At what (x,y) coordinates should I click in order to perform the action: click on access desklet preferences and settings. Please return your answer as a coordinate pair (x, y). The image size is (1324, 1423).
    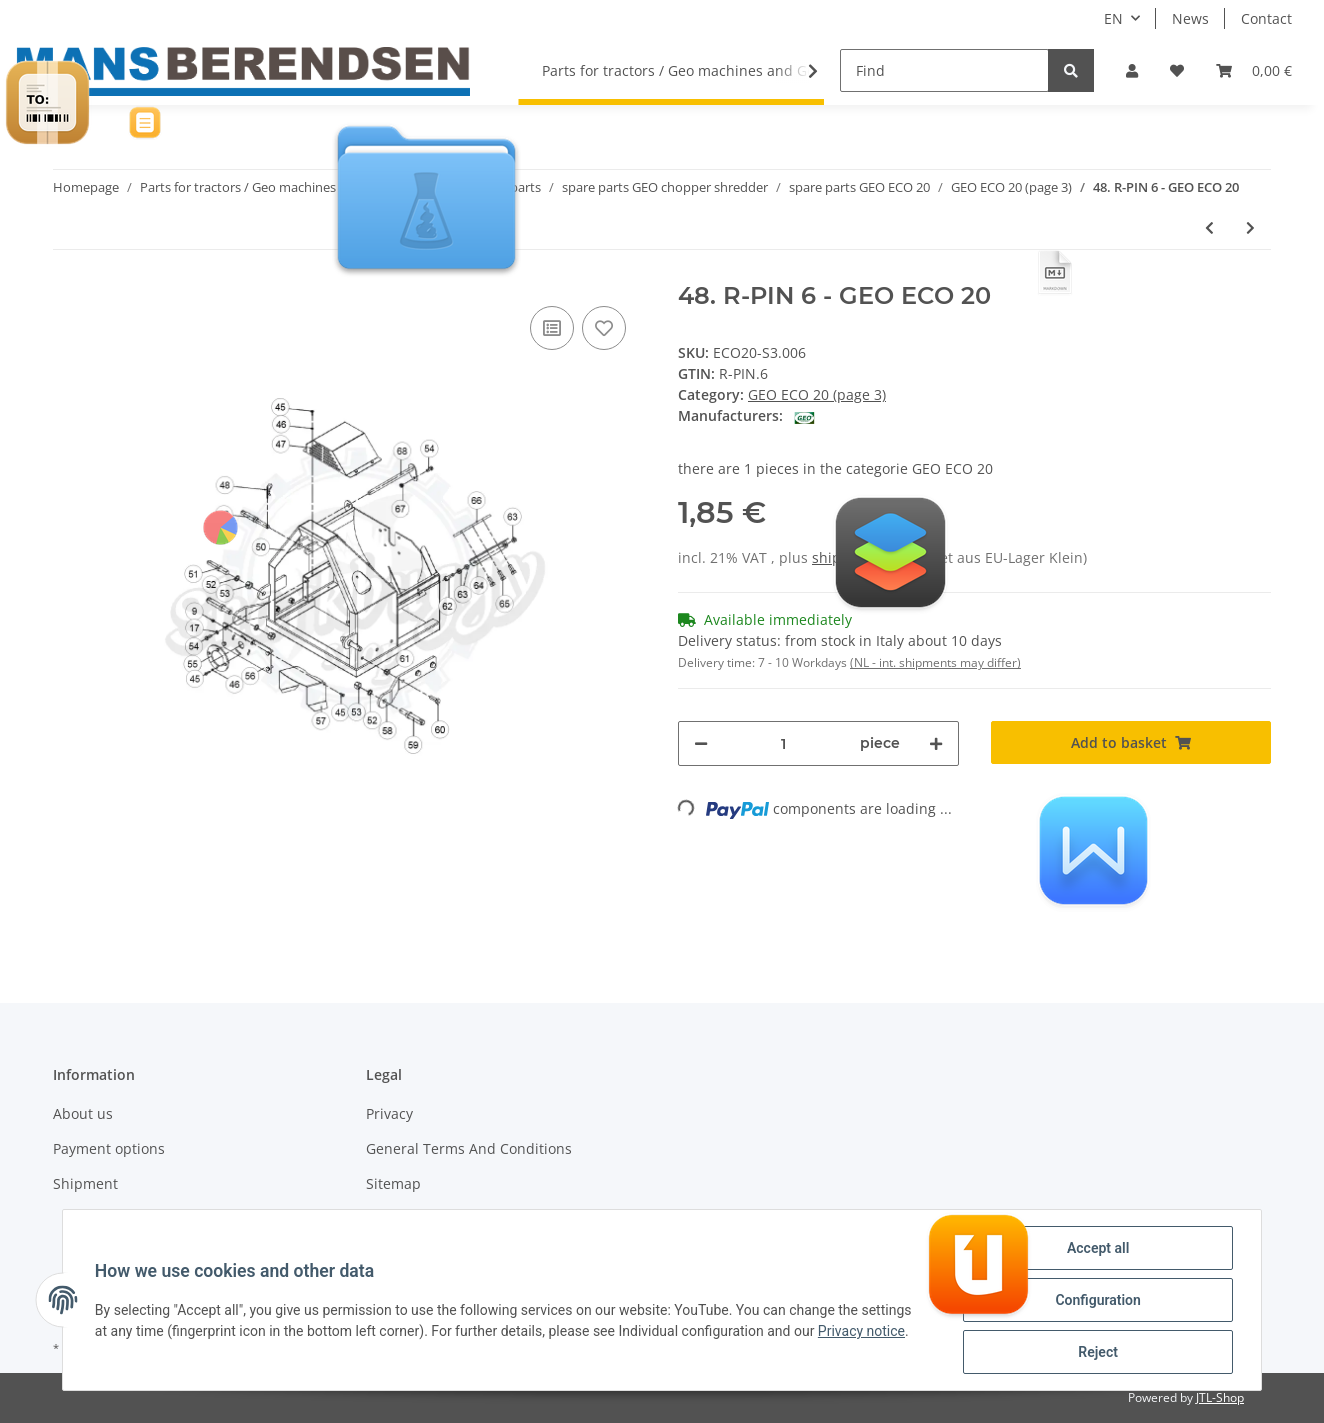
    Looking at the image, I should click on (145, 123).